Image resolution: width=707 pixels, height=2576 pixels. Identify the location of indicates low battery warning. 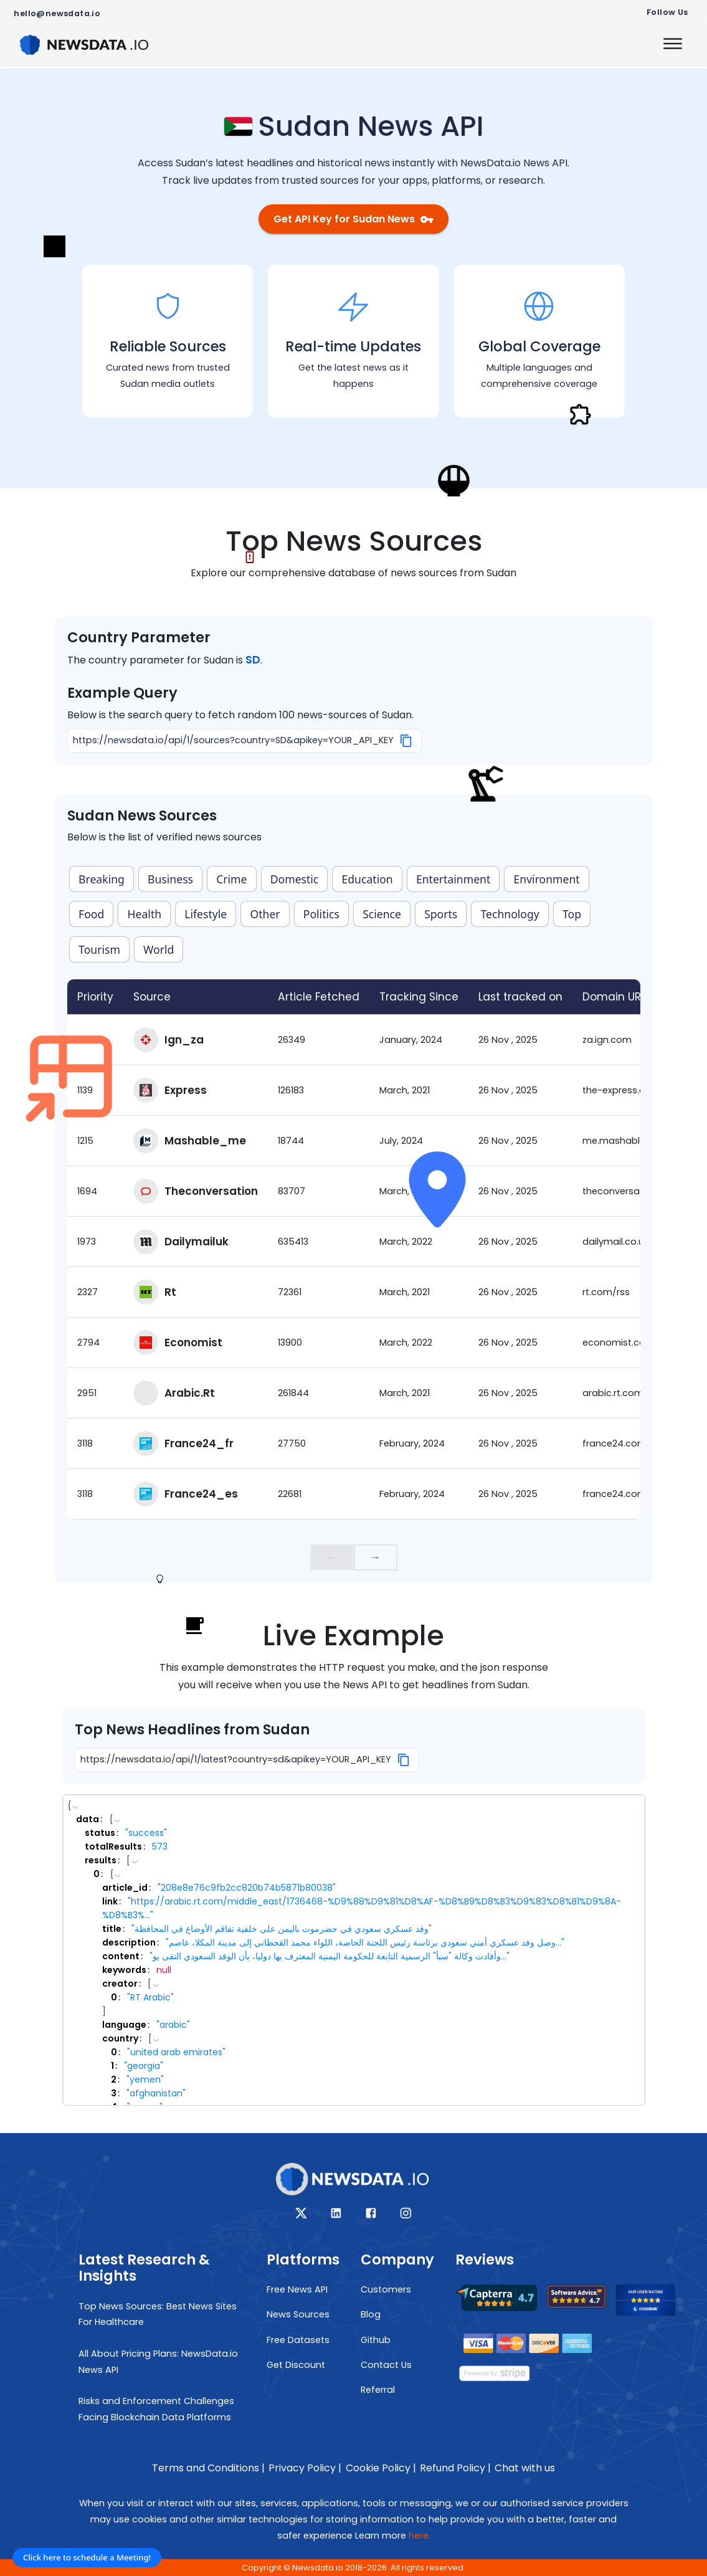
(250, 556).